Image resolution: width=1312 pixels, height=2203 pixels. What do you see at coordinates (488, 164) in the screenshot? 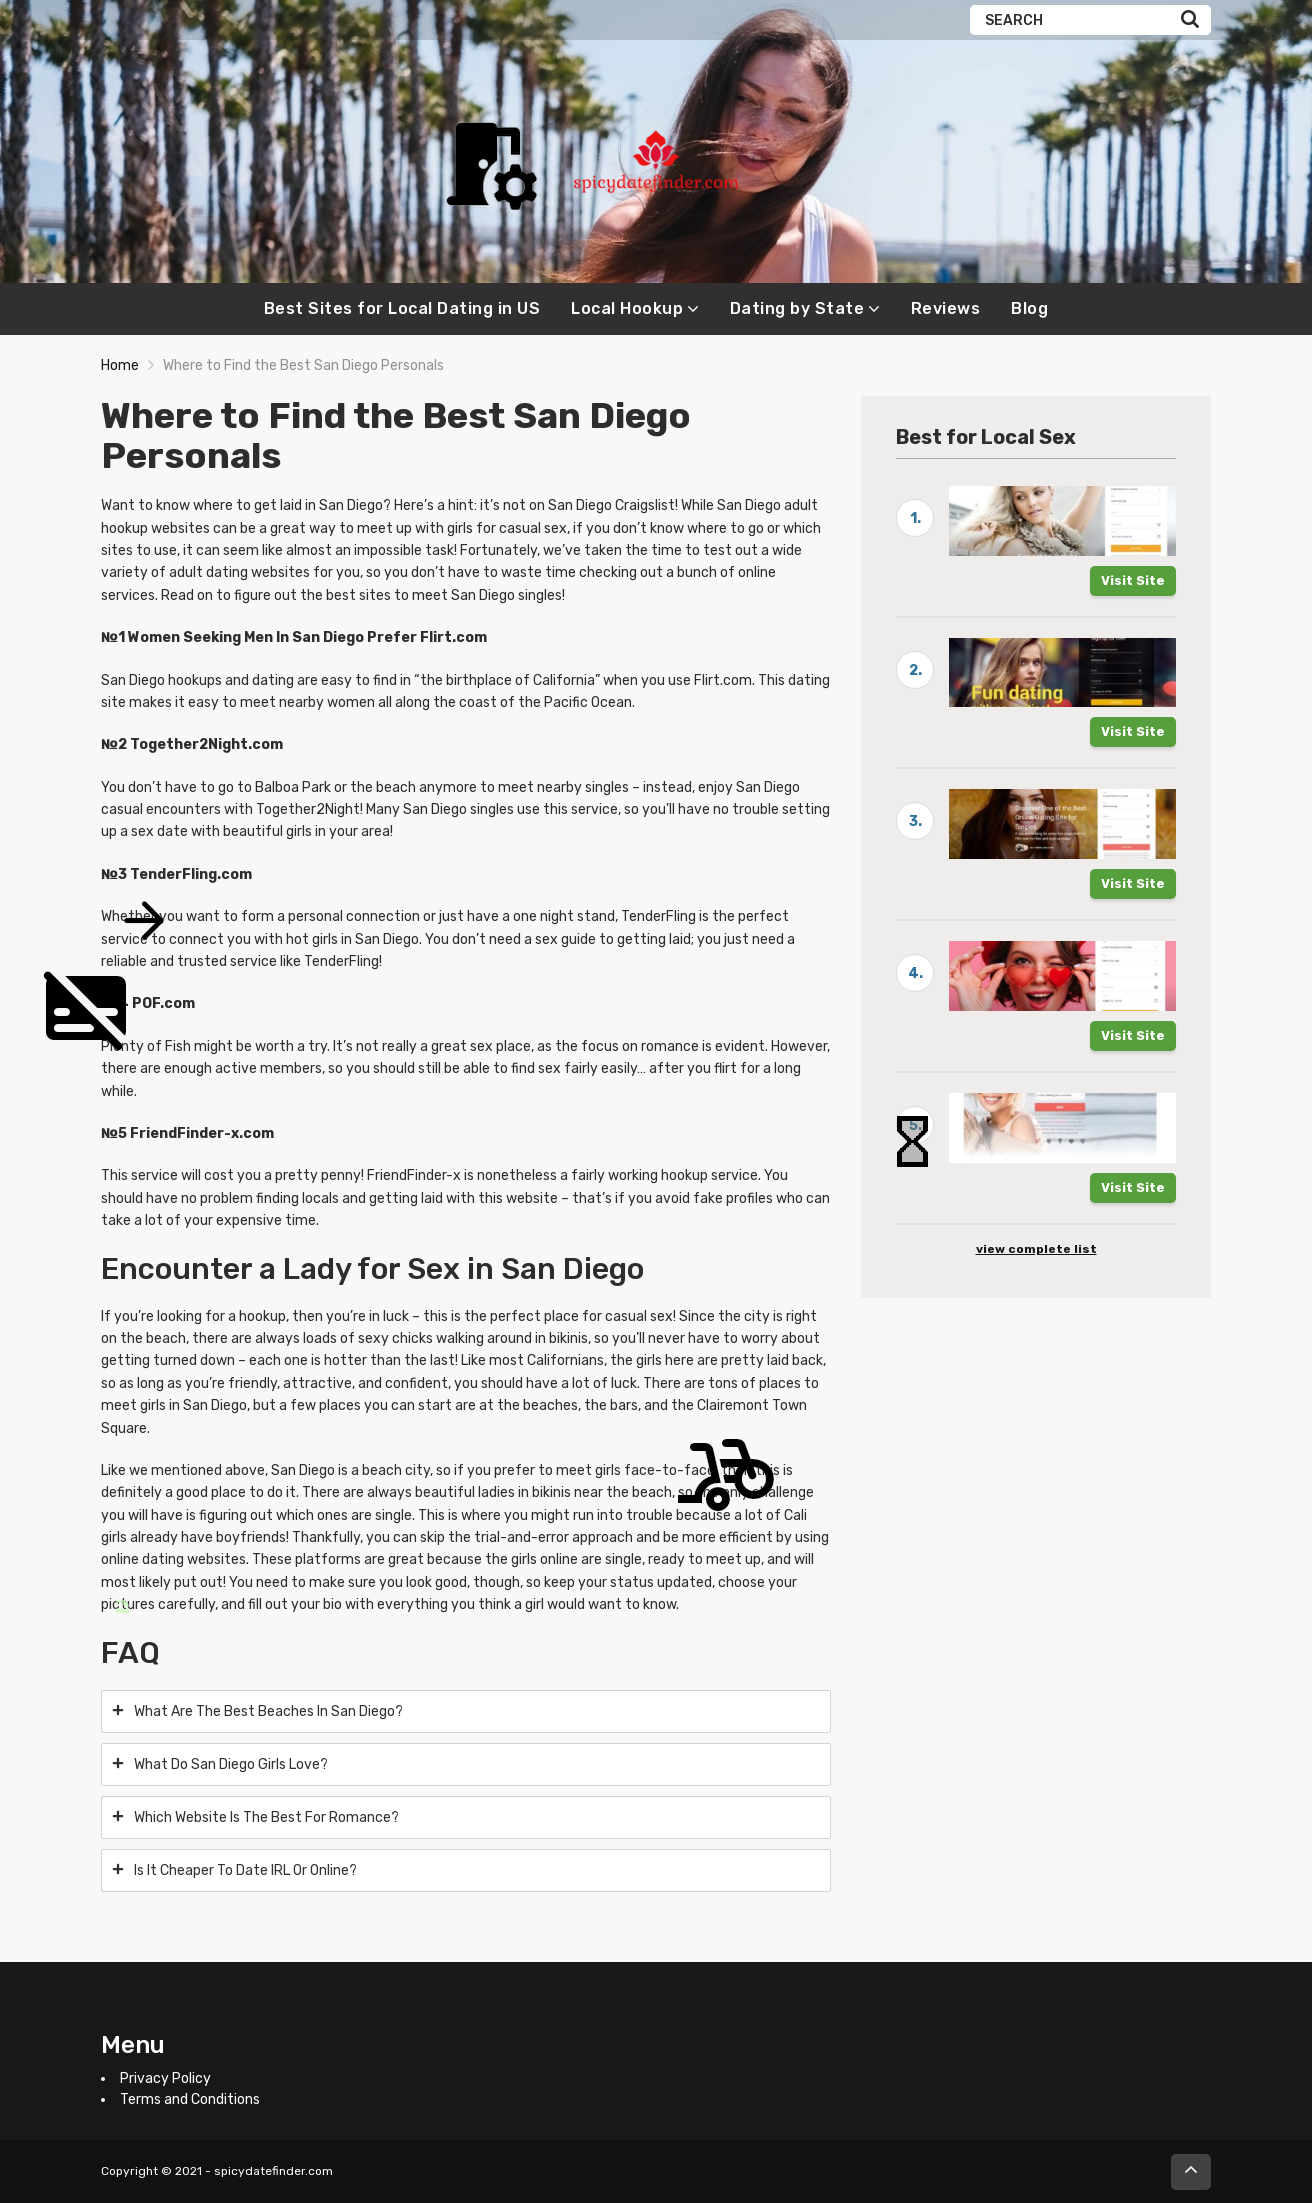
I see `adjust room or space settings` at bounding box center [488, 164].